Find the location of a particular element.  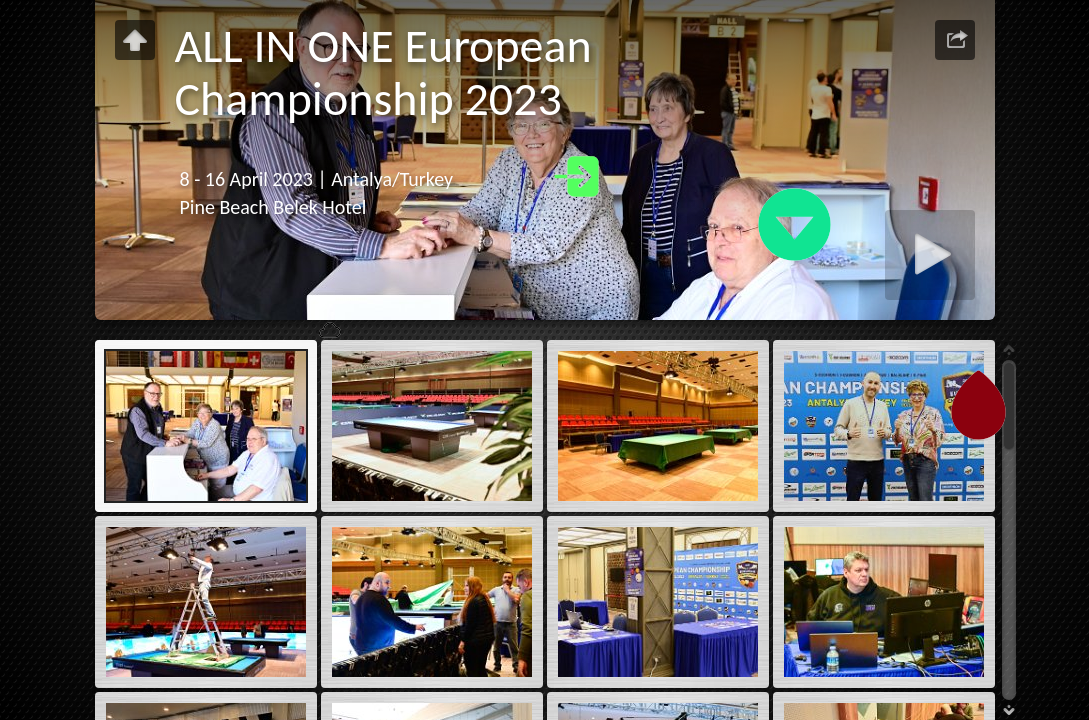

expand dropdown menu or content is located at coordinates (794, 224).